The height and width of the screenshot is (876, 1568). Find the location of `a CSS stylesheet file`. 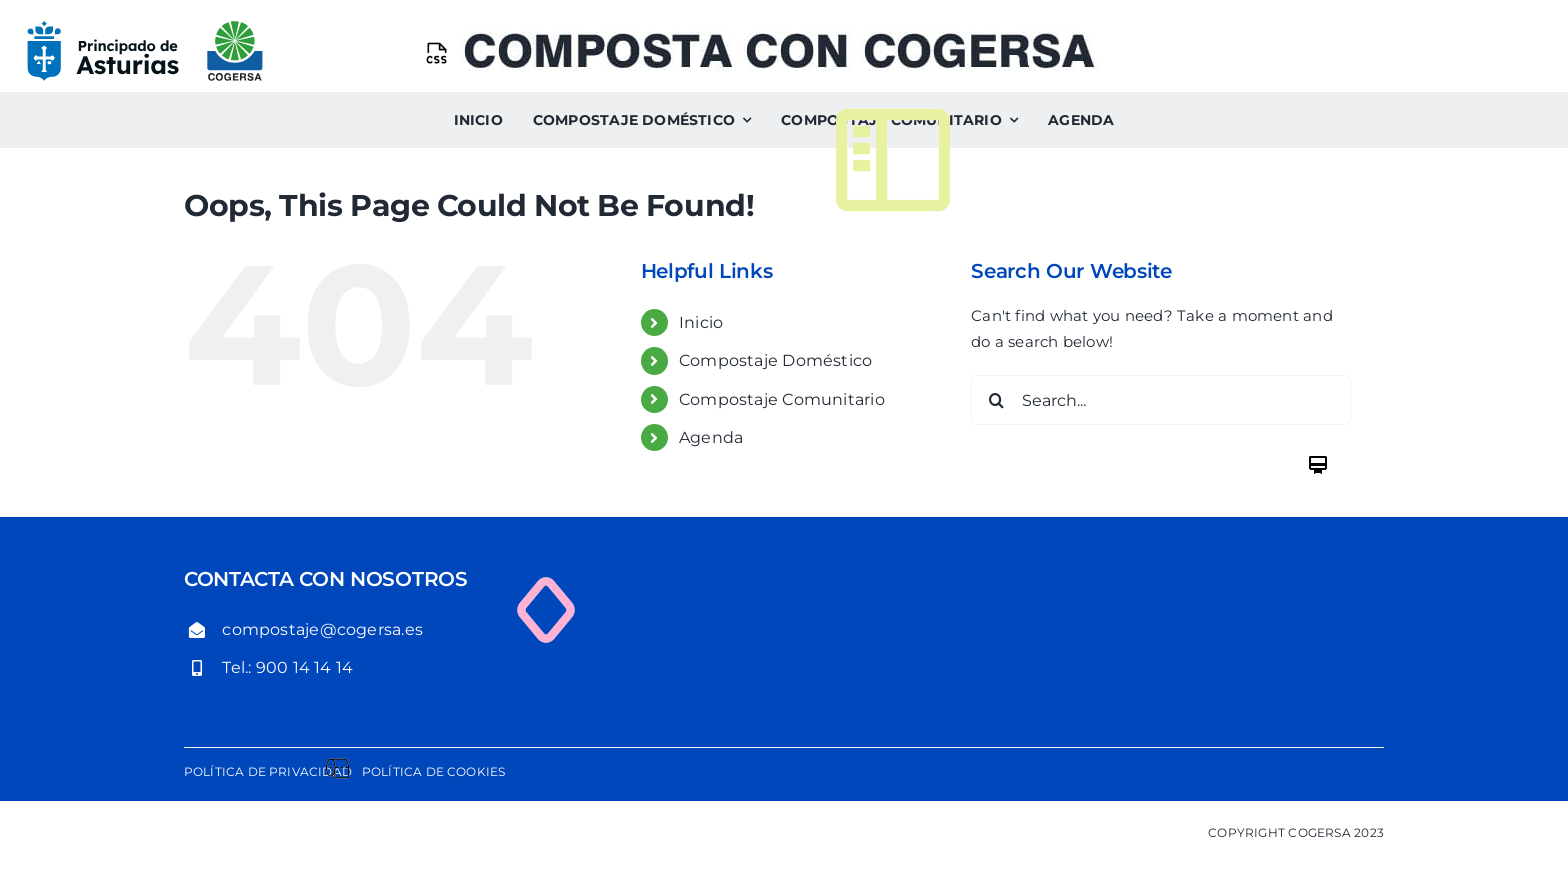

a CSS stylesheet file is located at coordinates (437, 54).